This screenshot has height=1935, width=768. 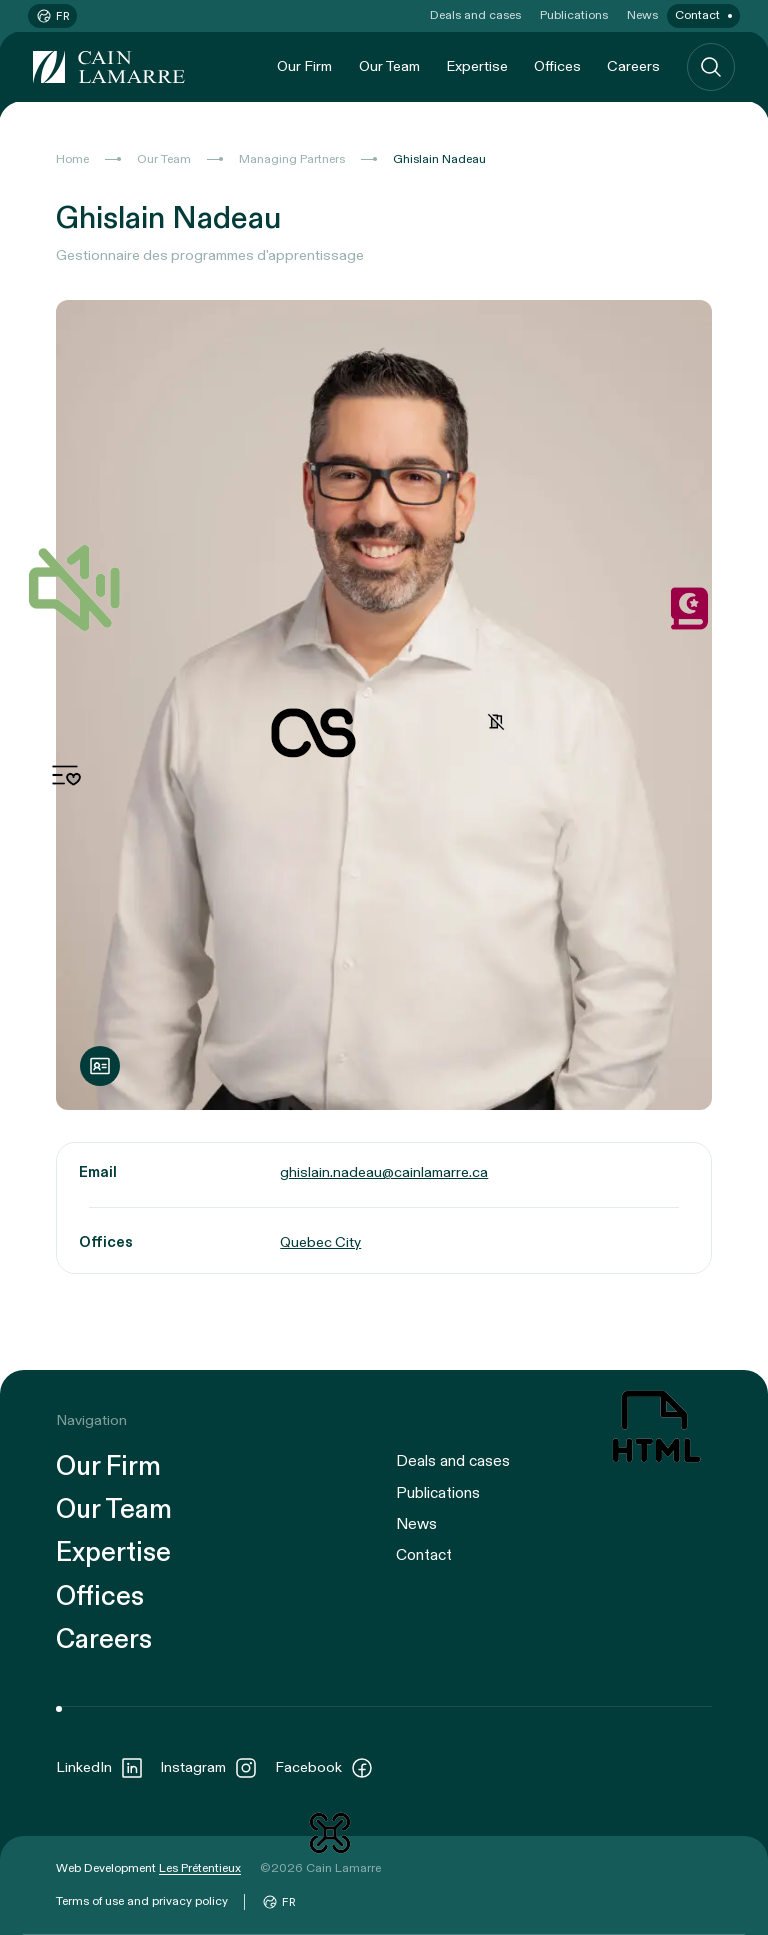 What do you see at coordinates (496, 721) in the screenshot?
I see `meeting room unavailable` at bounding box center [496, 721].